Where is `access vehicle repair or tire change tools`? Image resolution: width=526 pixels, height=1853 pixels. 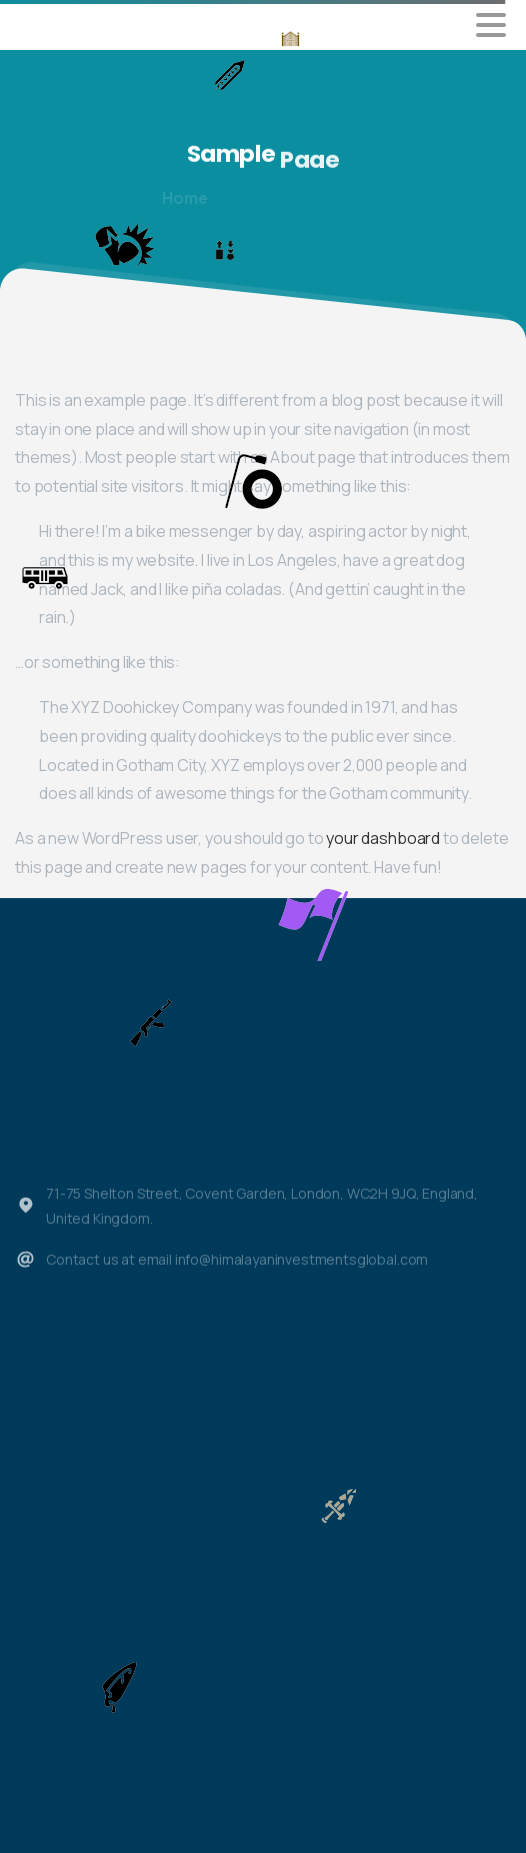 access vehicle repair or tire change tools is located at coordinates (253, 481).